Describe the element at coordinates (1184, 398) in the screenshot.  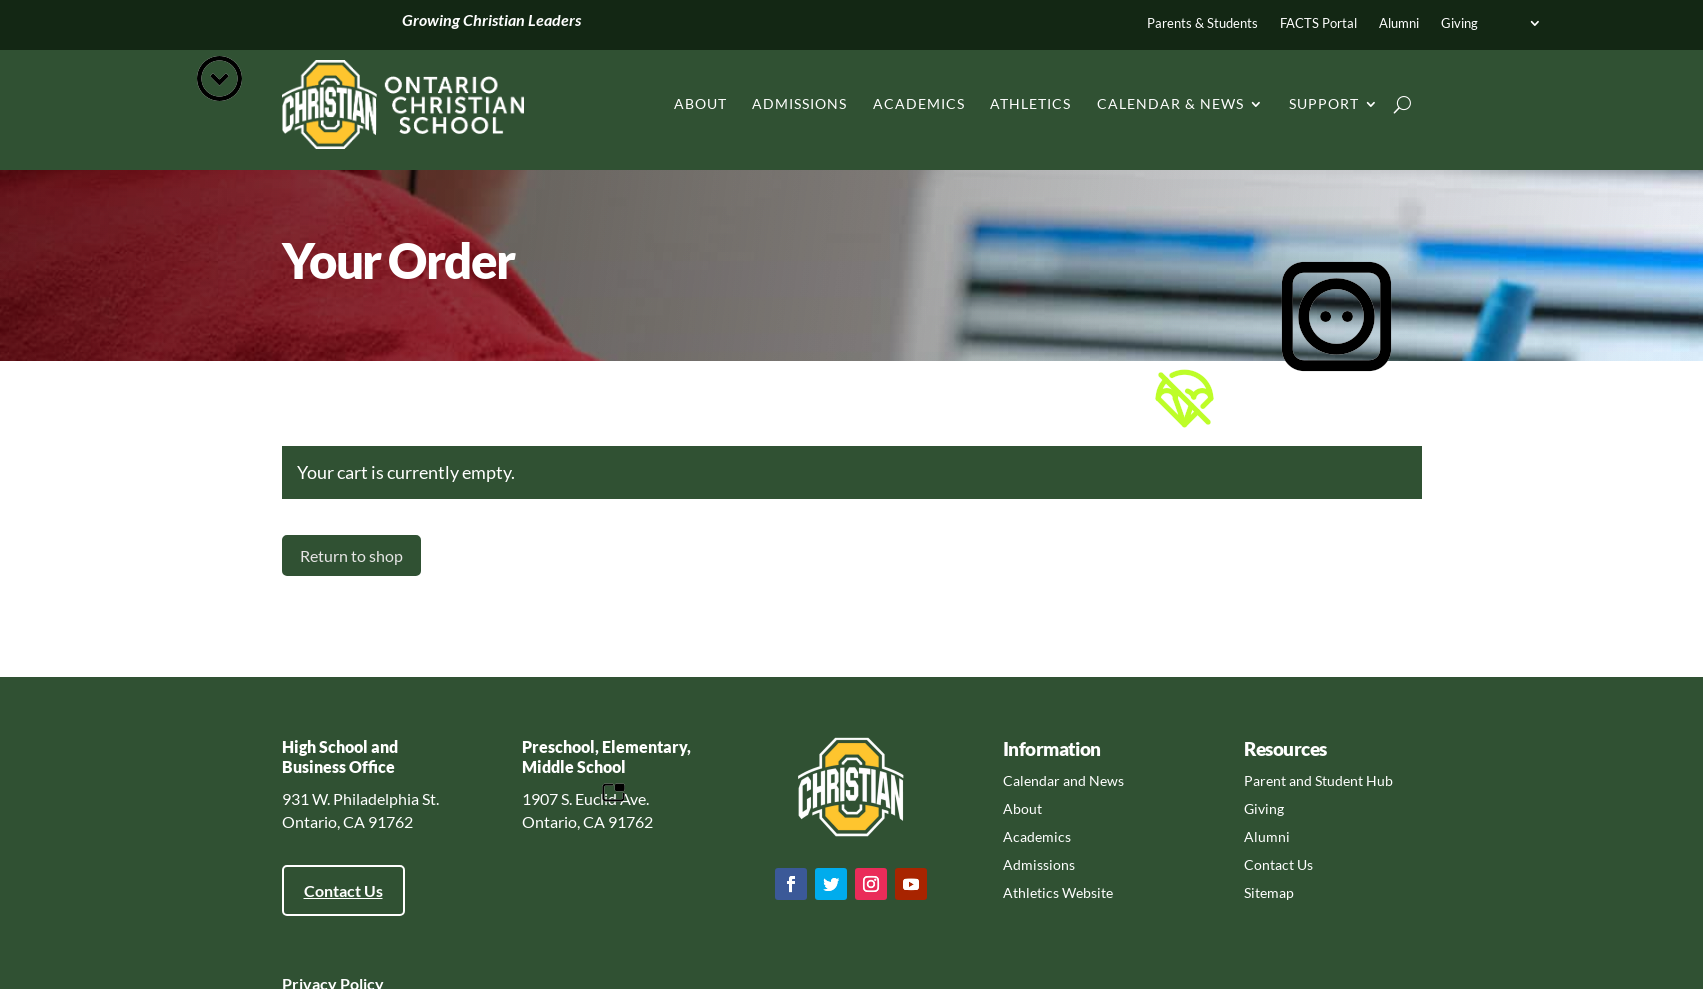
I see `parachute deployment disabled` at that location.